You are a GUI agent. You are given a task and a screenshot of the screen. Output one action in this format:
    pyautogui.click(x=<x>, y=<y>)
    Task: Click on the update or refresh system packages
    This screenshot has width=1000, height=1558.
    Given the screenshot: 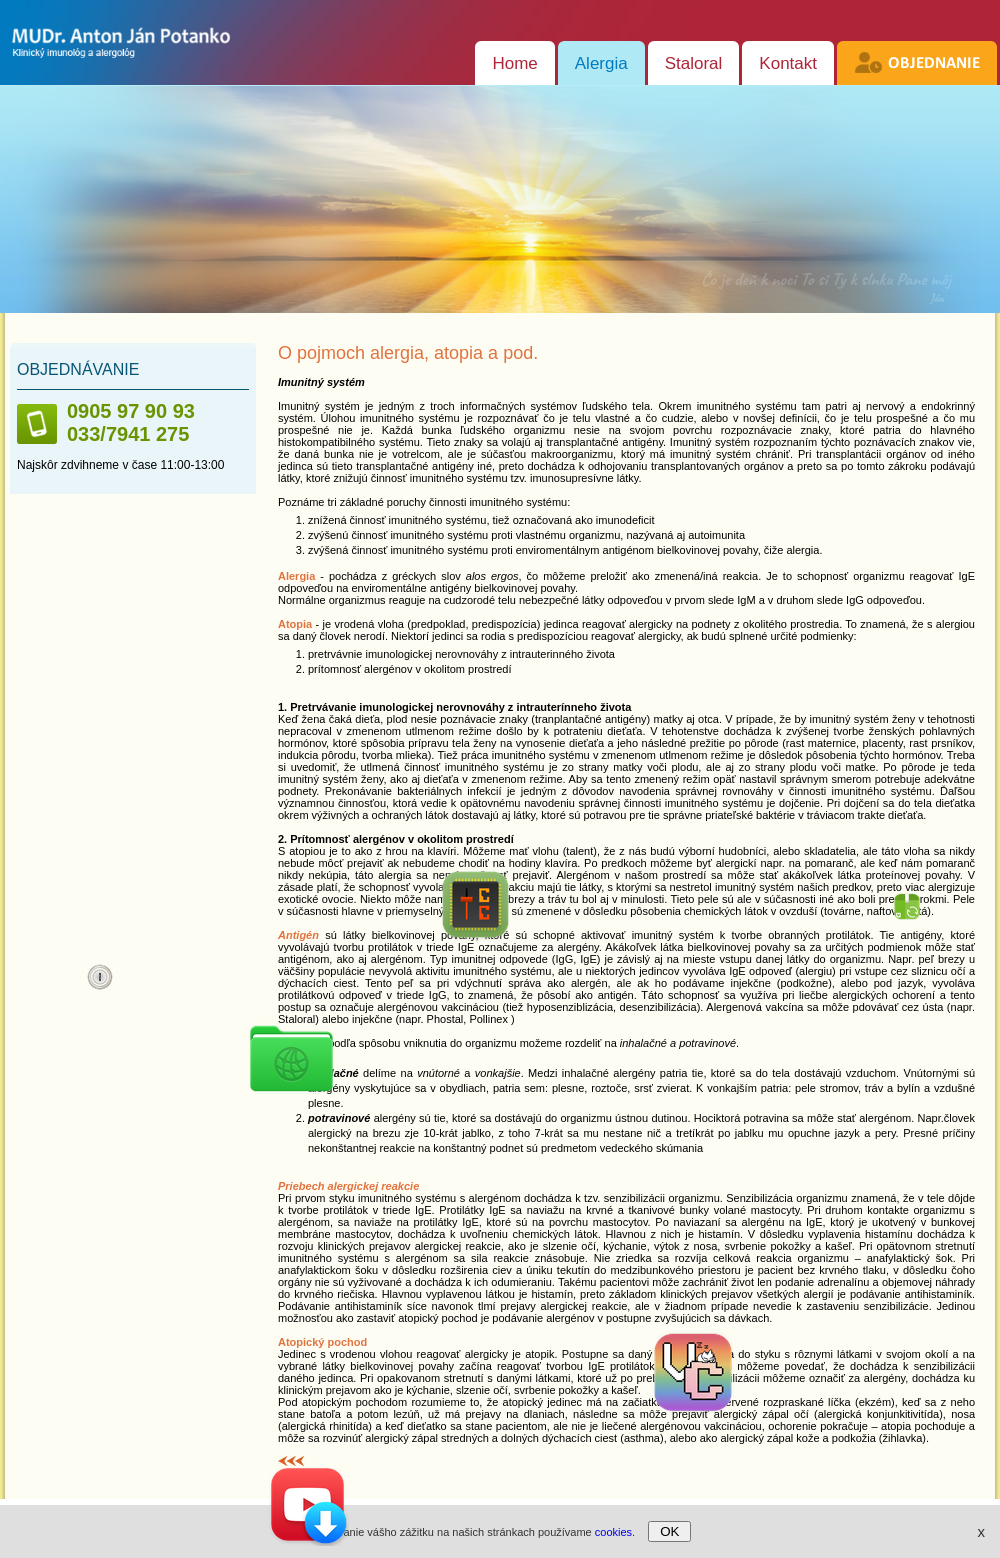 What is the action you would take?
    pyautogui.click(x=907, y=907)
    